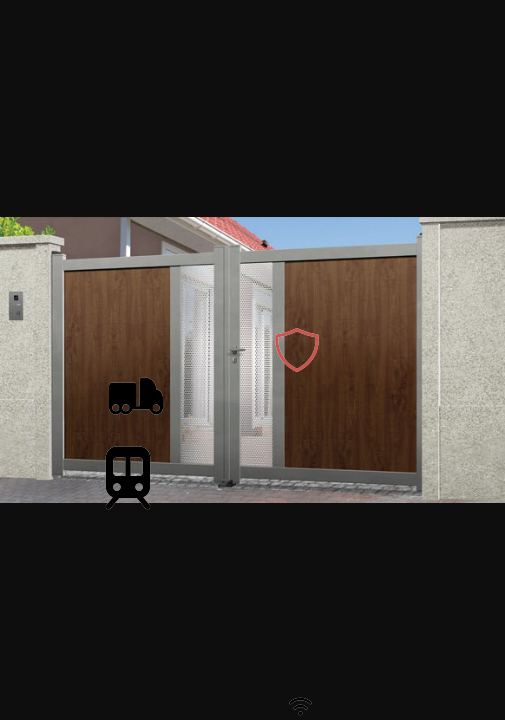  What do you see at coordinates (128, 476) in the screenshot?
I see `view subway or metro transit options` at bounding box center [128, 476].